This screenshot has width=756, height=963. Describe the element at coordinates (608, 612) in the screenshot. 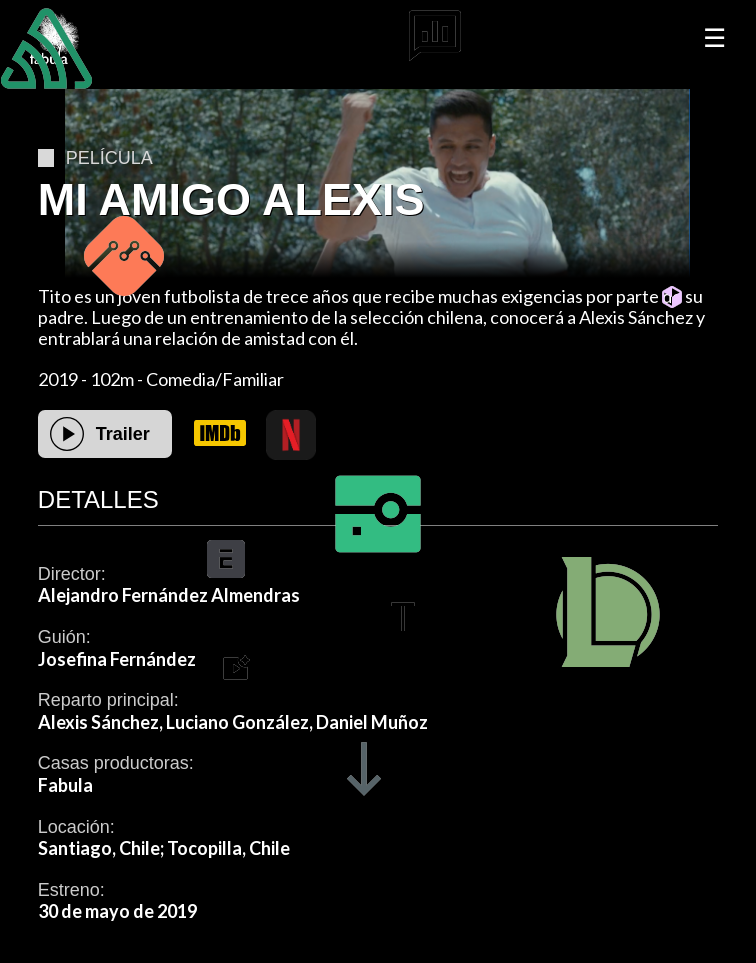

I see `launch League of Legends` at that location.